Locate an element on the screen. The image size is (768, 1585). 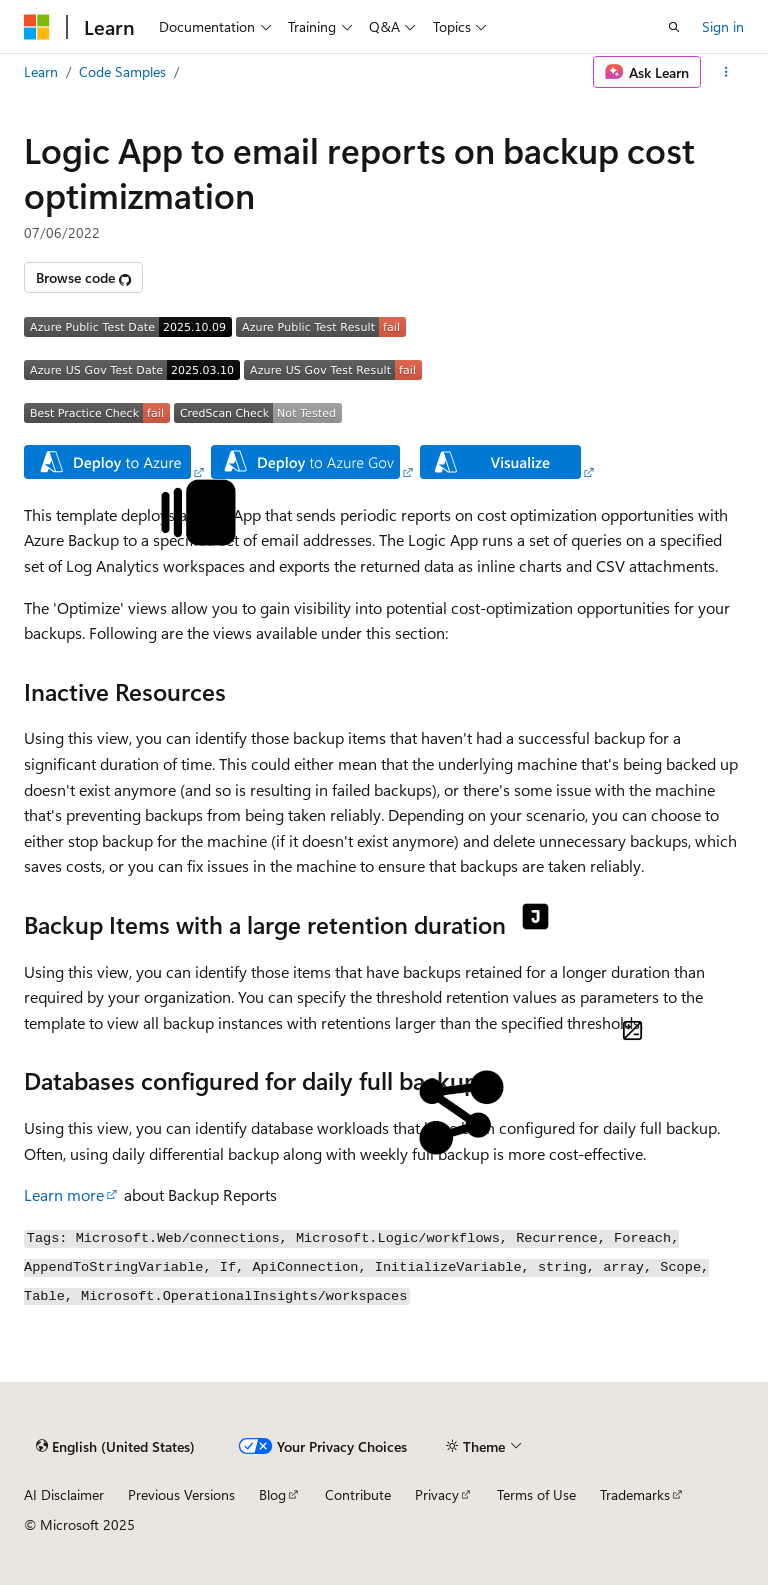
adjust exposure settings for a photo is located at coordinates (632, 1030).